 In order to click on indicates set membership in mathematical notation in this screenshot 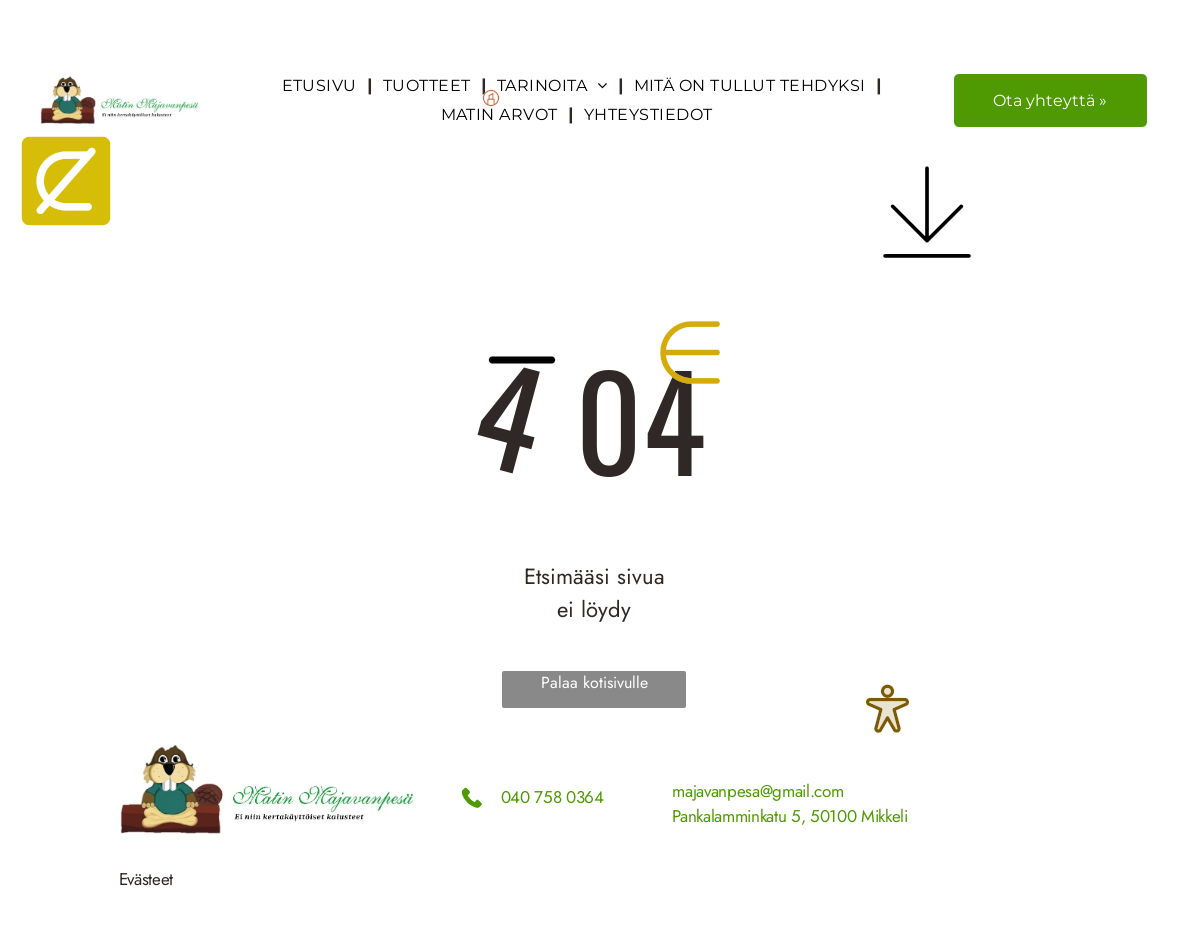, I will do `click(691, 352)`.